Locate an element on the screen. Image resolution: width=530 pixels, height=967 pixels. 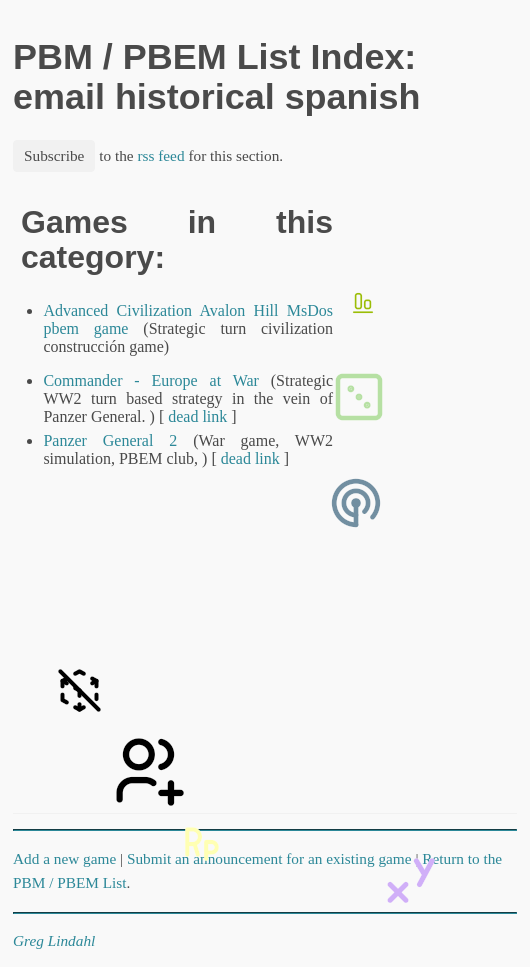
add a new team member is located at coordinates (148, 770).